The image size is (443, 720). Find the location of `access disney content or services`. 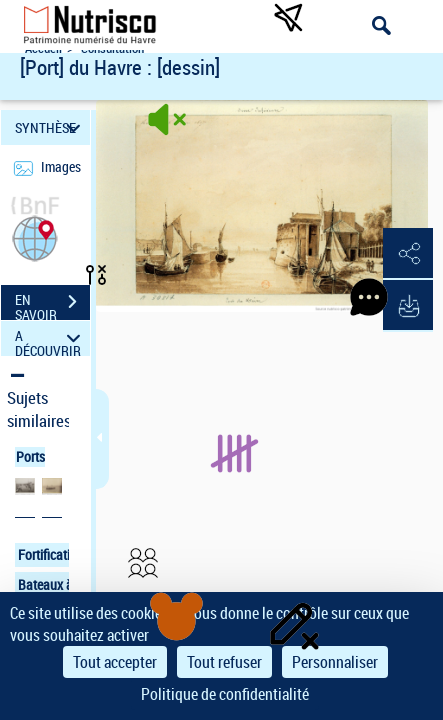

access disney content or services is located at coordinates (176, 616).